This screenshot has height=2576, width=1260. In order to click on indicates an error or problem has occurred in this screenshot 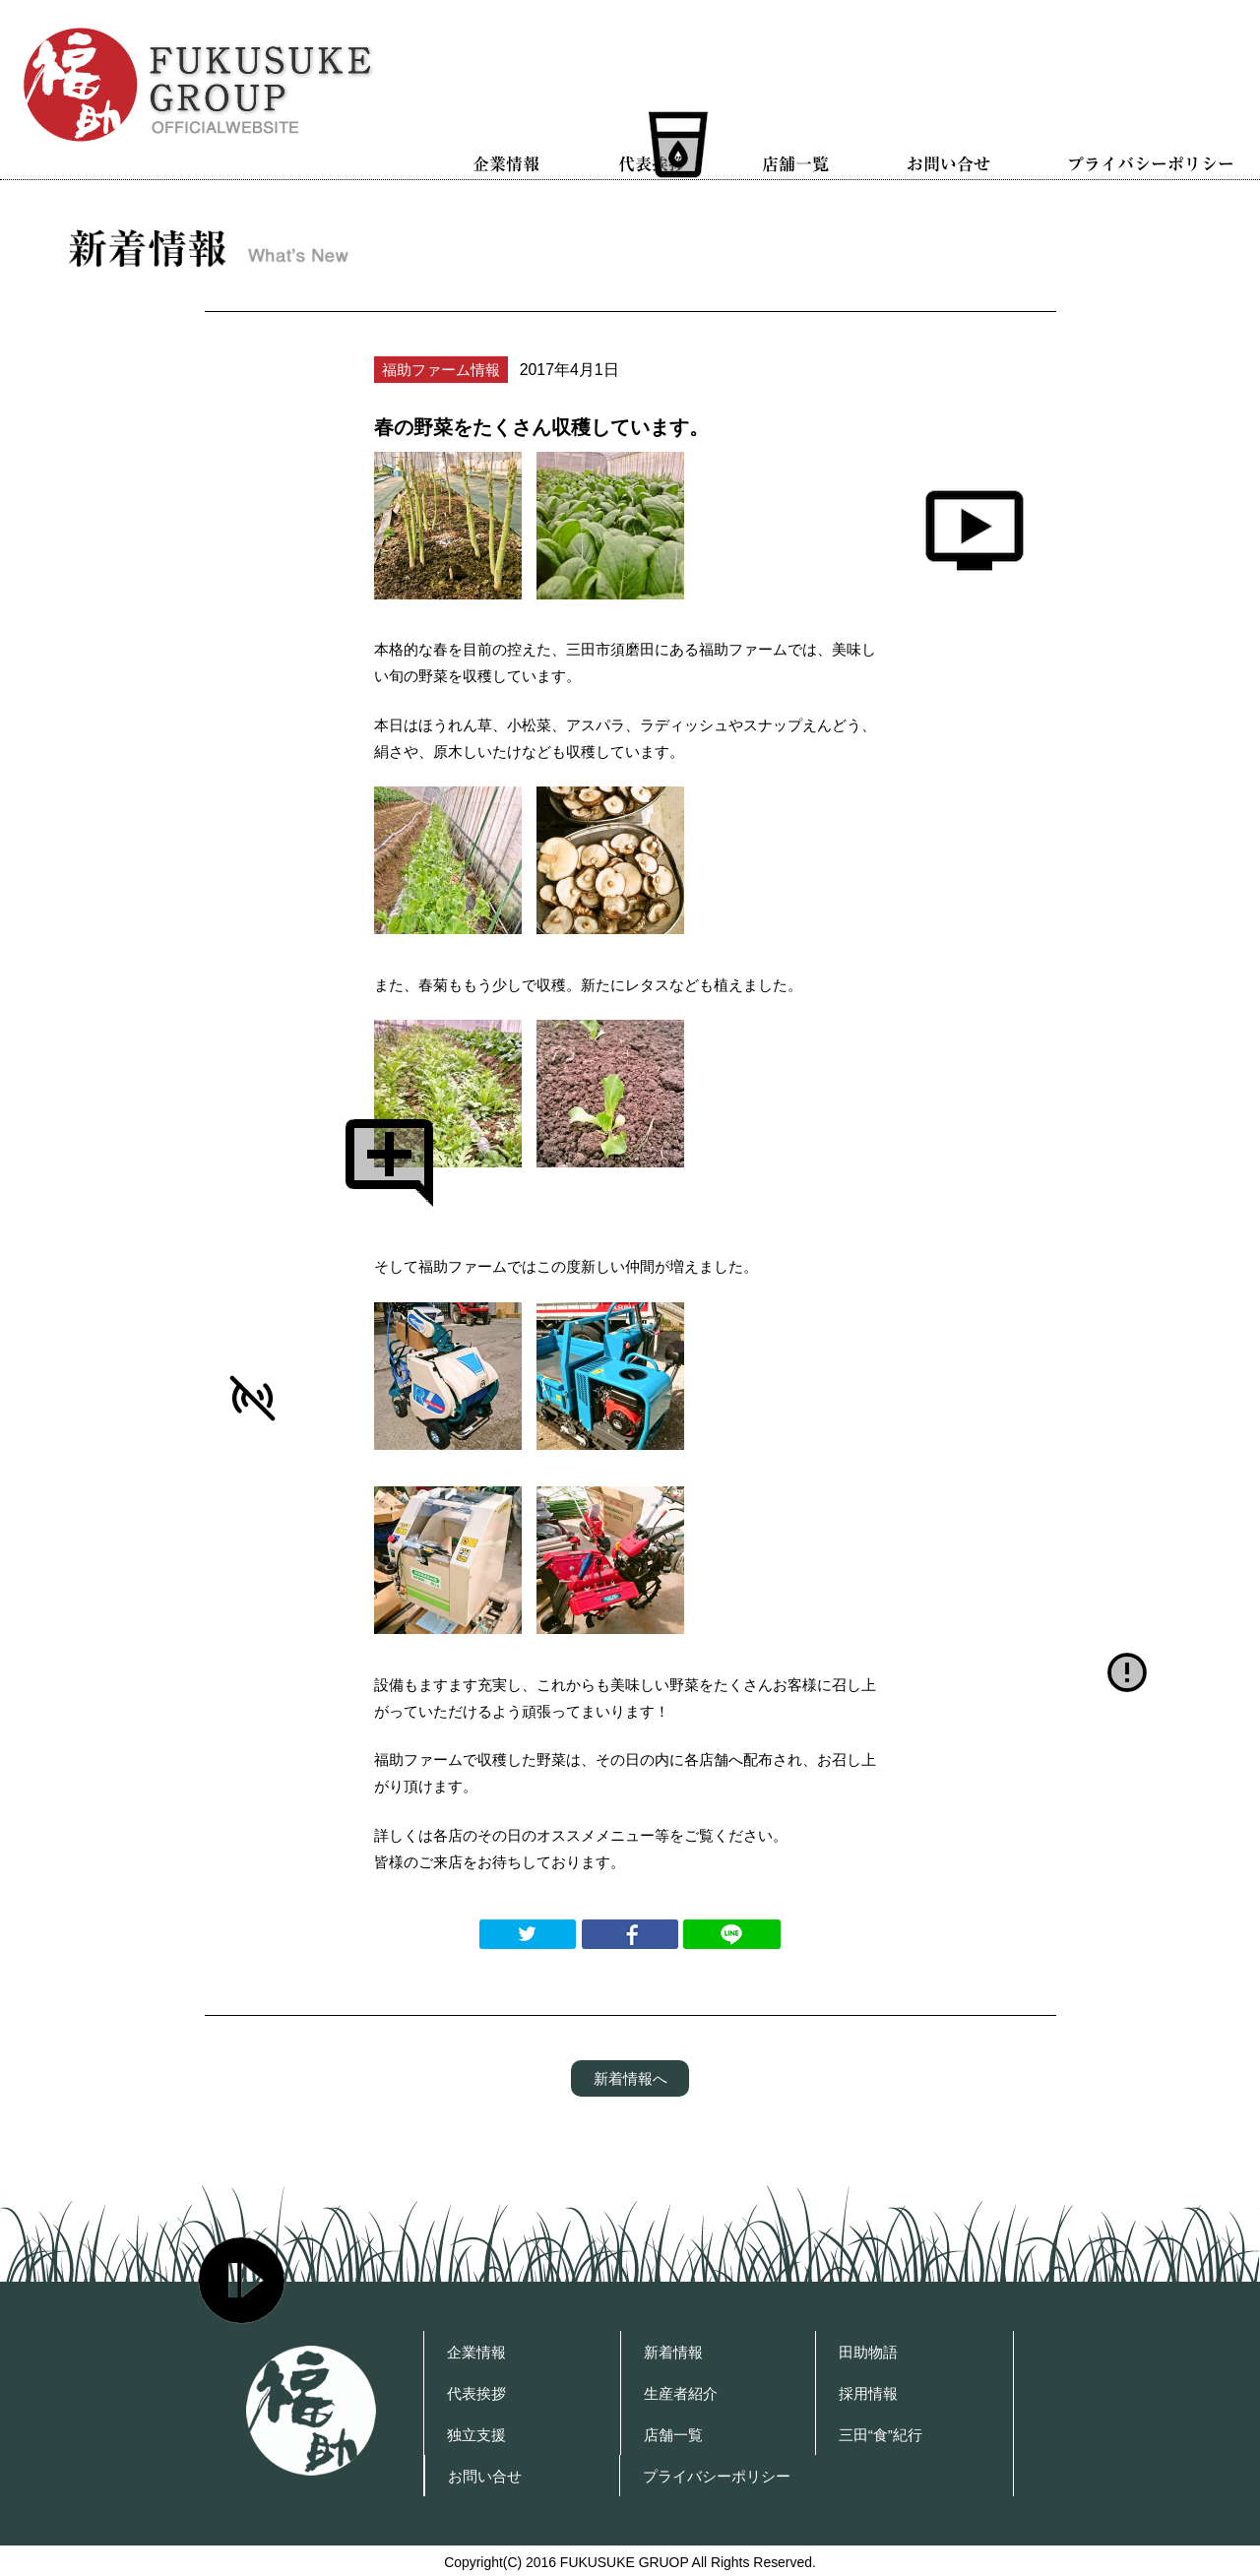, I will do `click(1127, 1672)`.